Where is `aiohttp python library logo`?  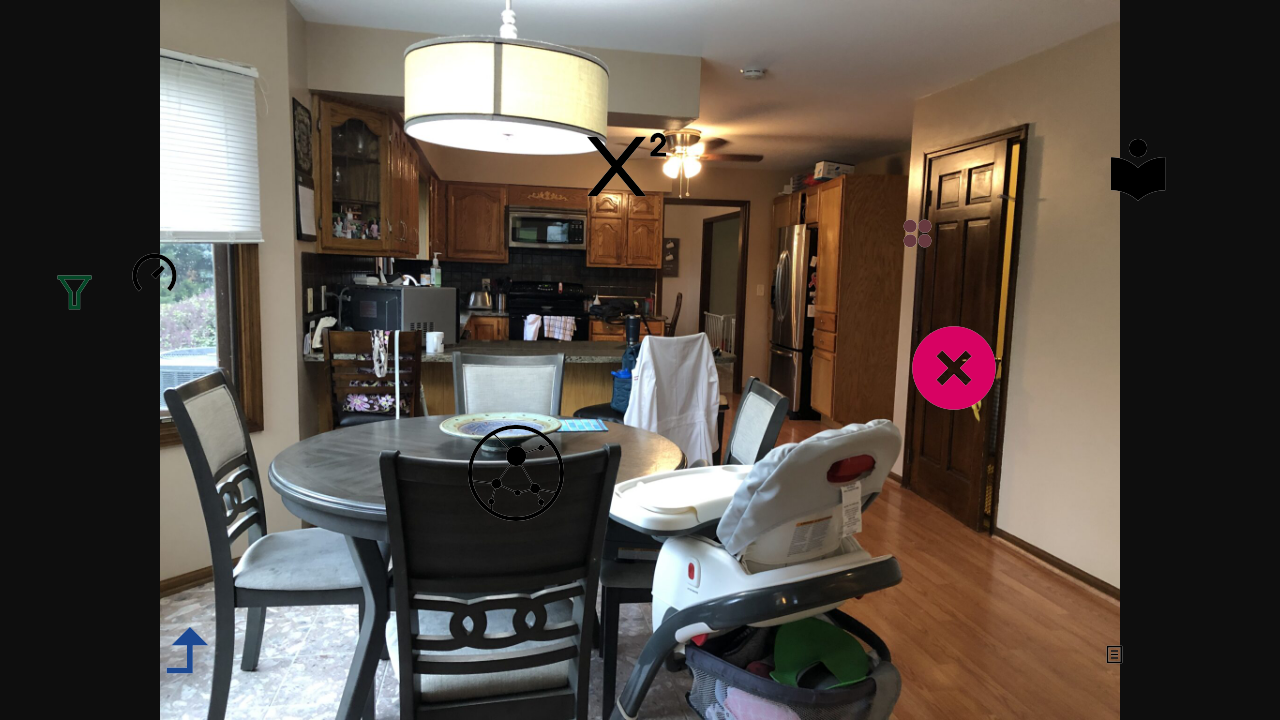
aiohttp python library logo is located at coordinates (516, 473).